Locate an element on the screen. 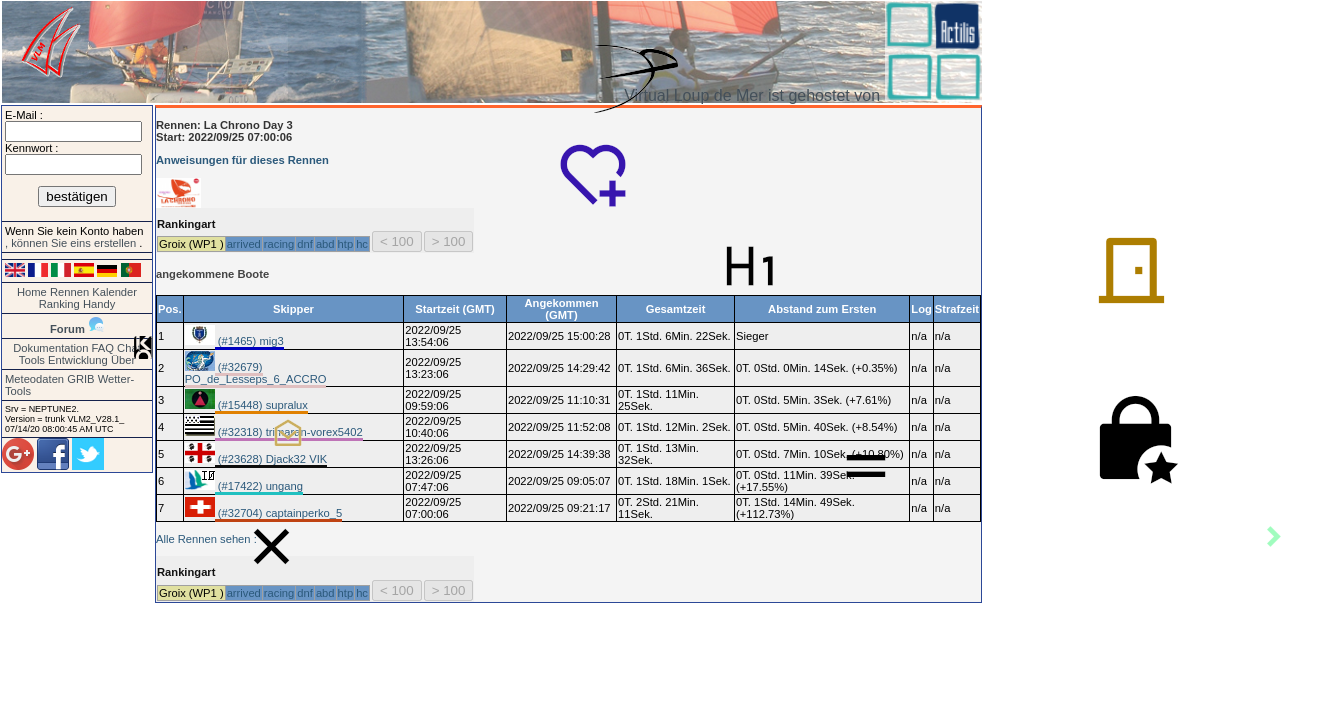  EPEL (Extra Packages for Enterprise Linux) project logo is located at coordinates (636, 79).